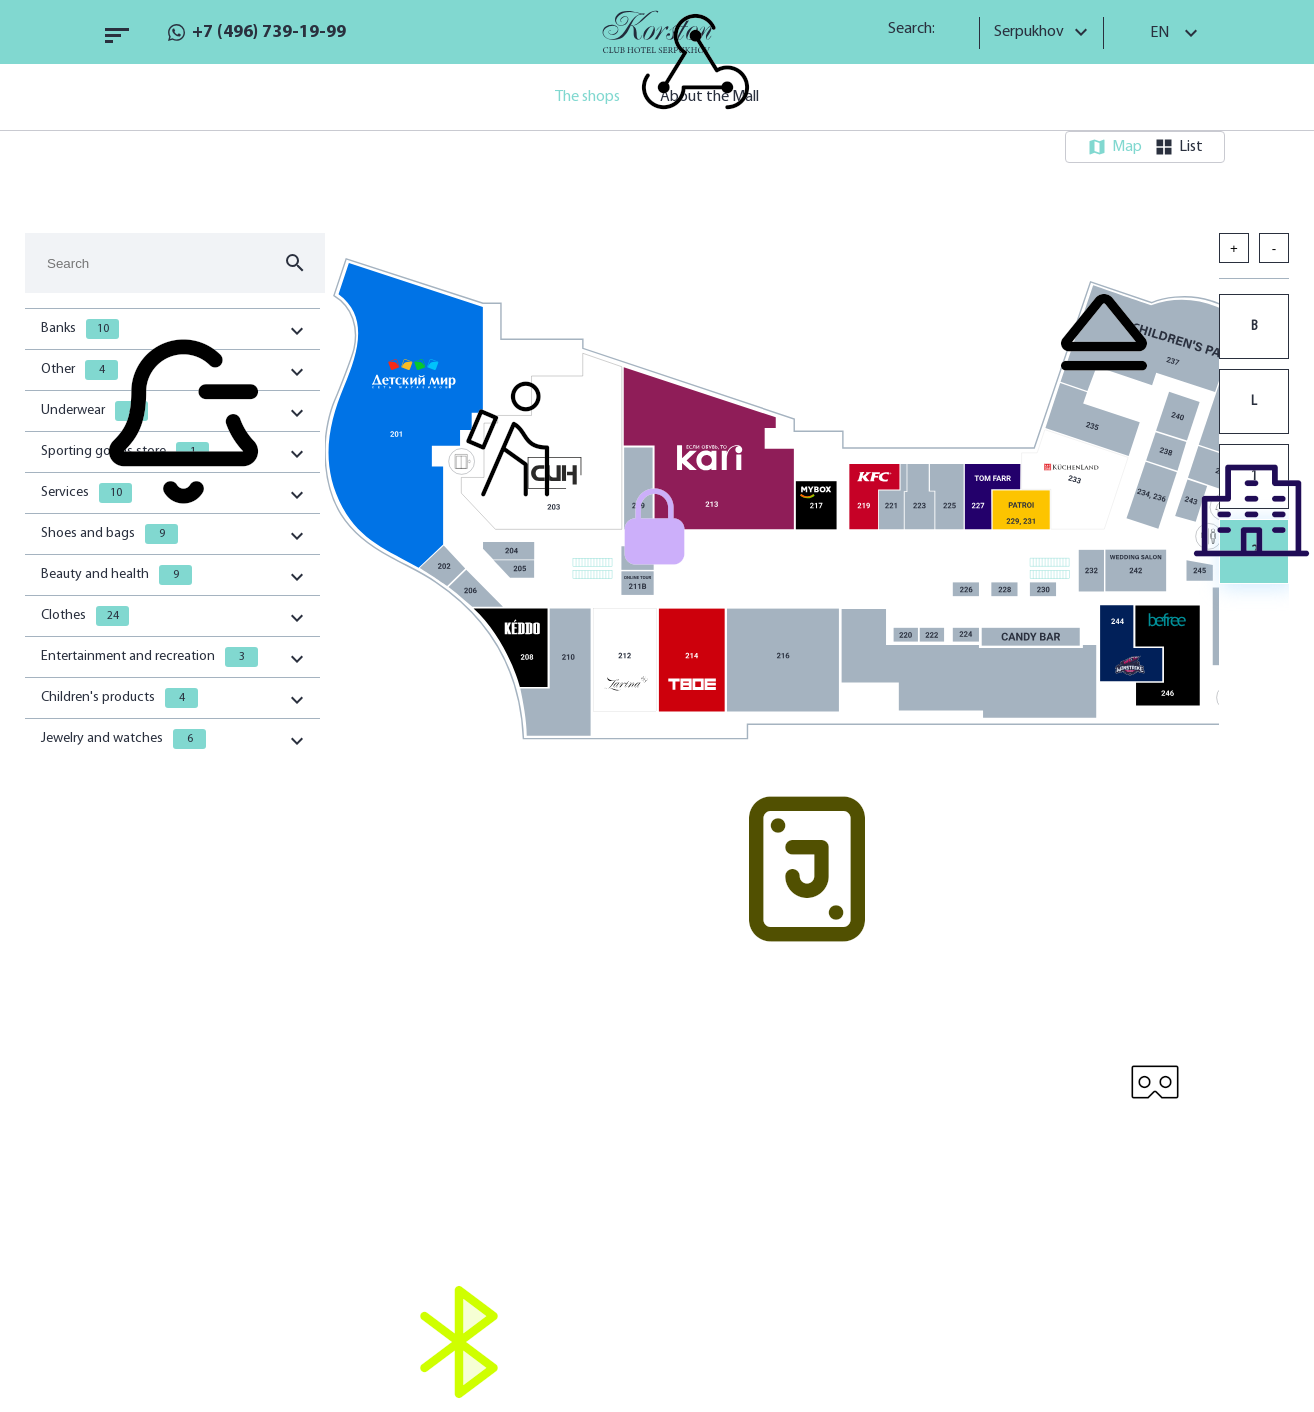  What do you see at coordinates (513, 439) in the screenshot?
I see `access hiking trails or outdoor activities` at bounding box center [513, 439].